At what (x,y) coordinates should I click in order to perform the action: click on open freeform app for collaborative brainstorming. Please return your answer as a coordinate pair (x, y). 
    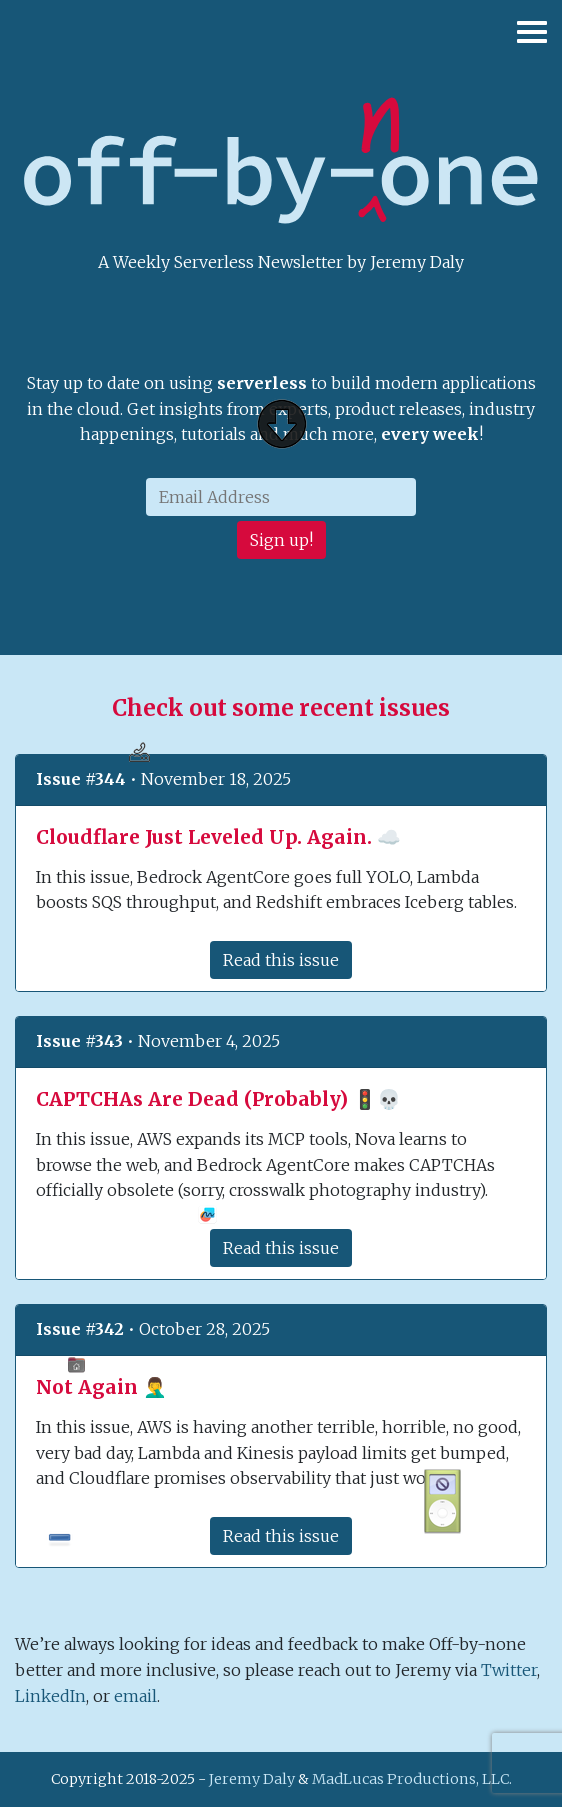
    Looking at the image, I should click on (207, 1214).